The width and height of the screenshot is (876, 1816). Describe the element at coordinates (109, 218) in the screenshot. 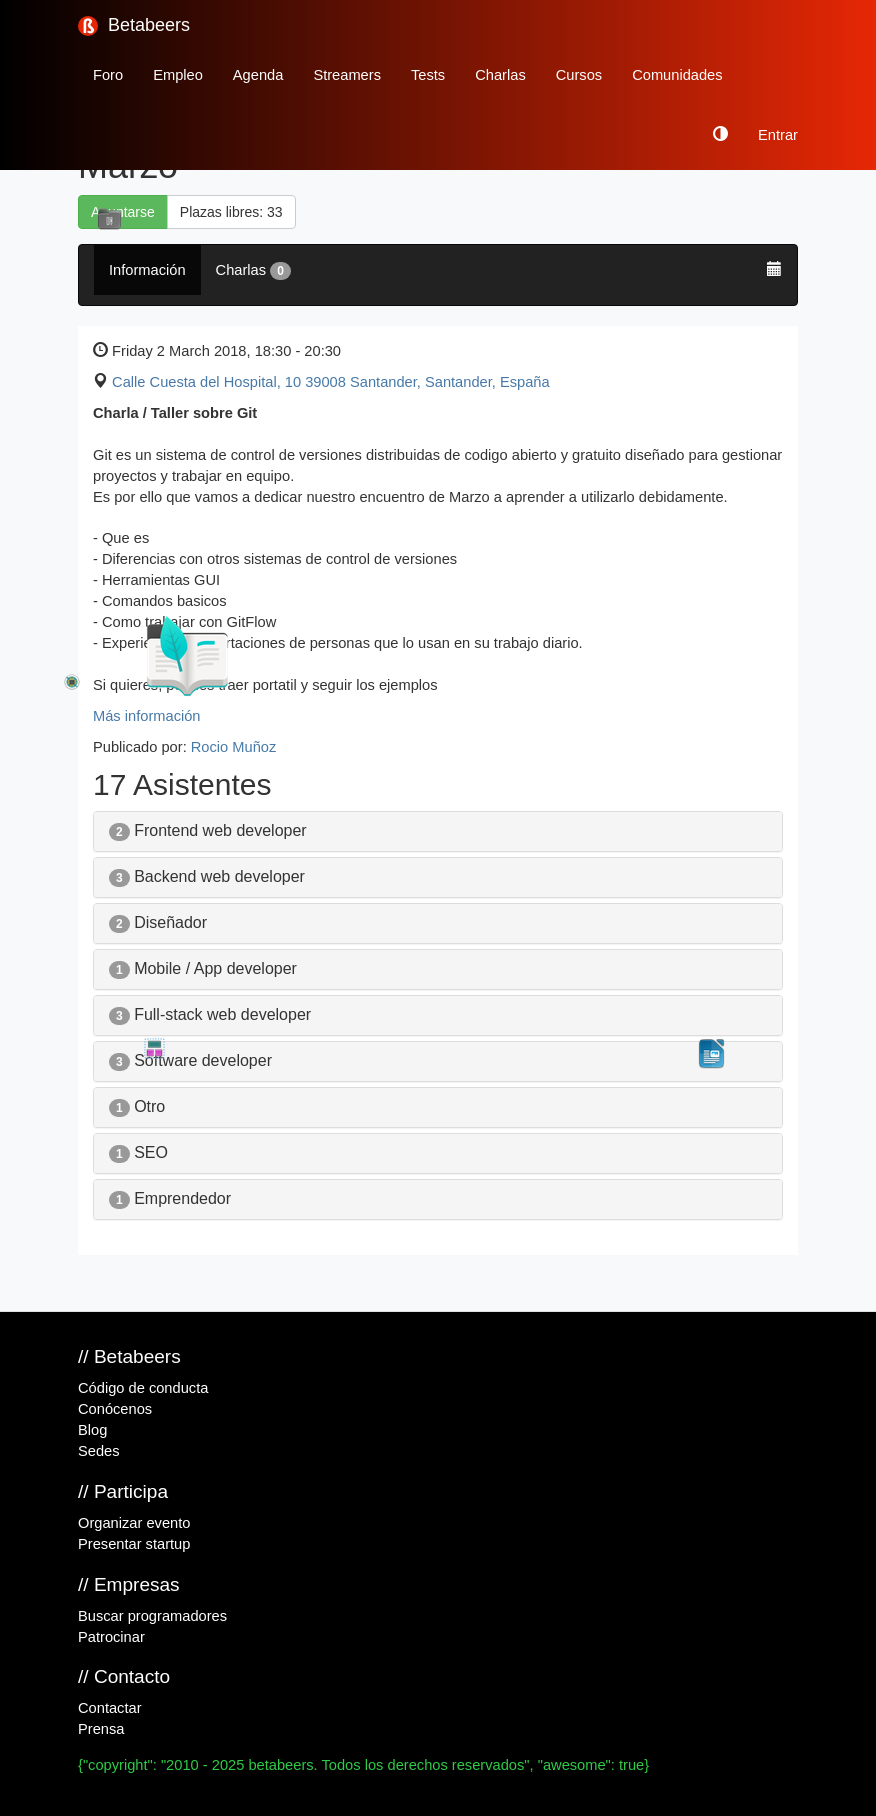

I see `open templates folder` at that location.